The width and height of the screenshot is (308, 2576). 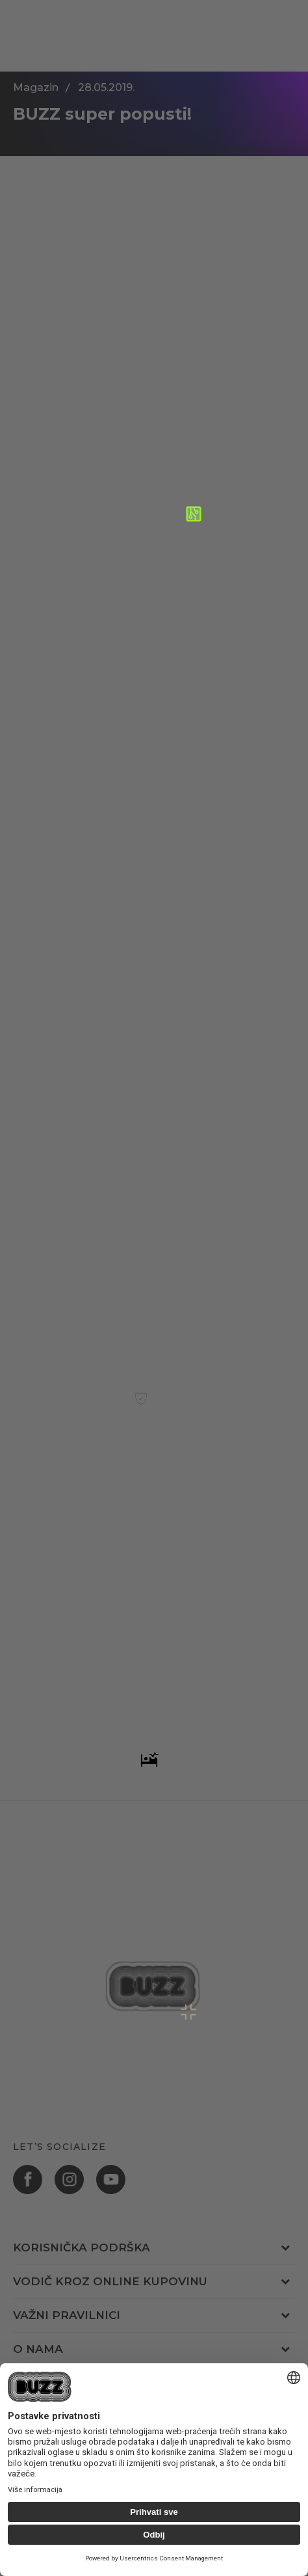 I want to click on view patient procedures or medical records, so click(x=149, y=1760).